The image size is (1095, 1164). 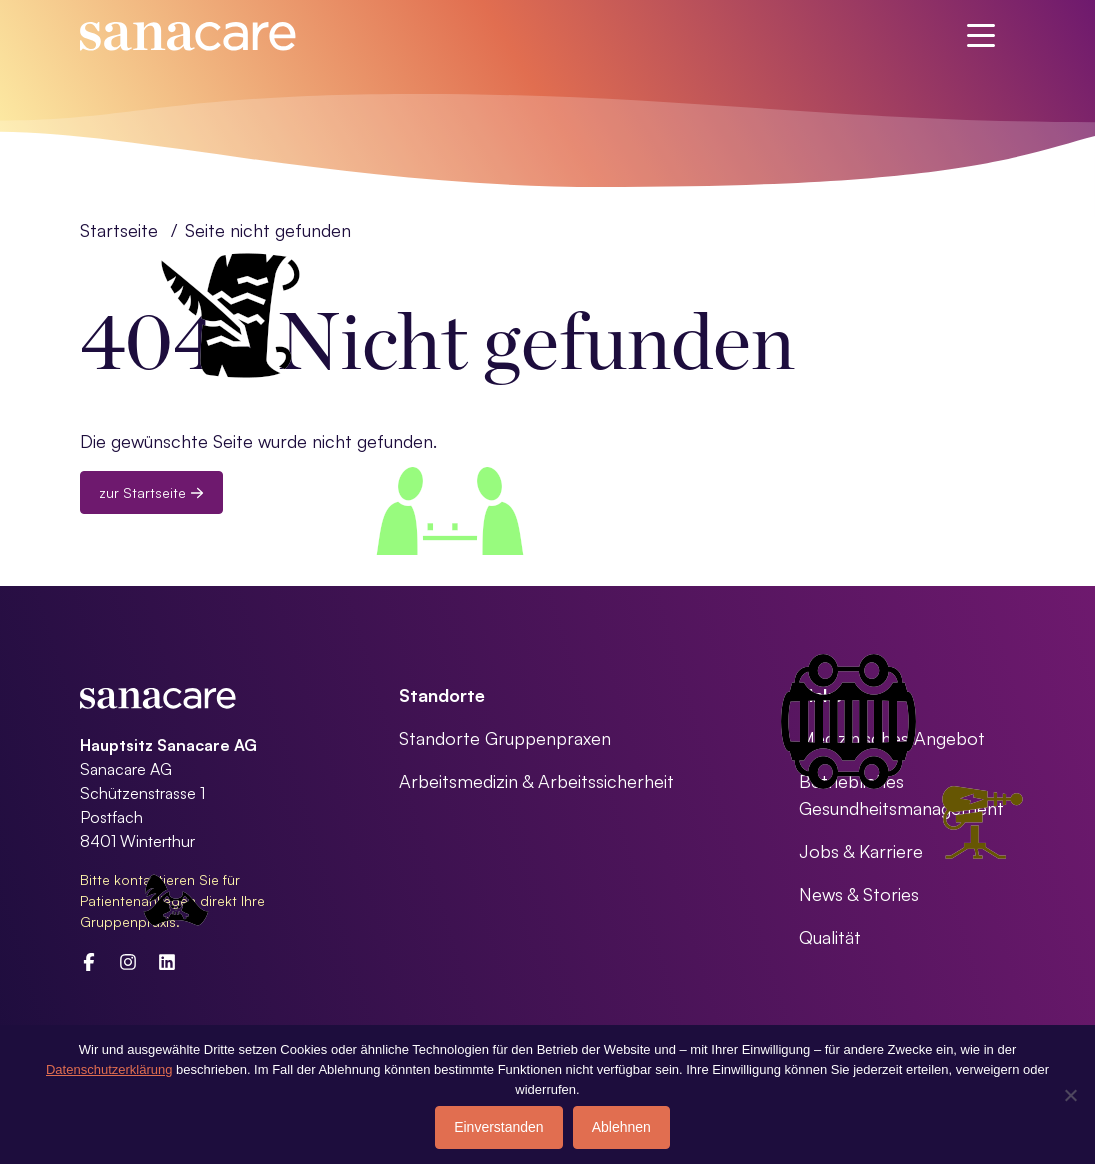 What do you see at coordinates (176, 900) in the screenshot?
I see `select pirate character or theme` at bounding box center [176, 900].